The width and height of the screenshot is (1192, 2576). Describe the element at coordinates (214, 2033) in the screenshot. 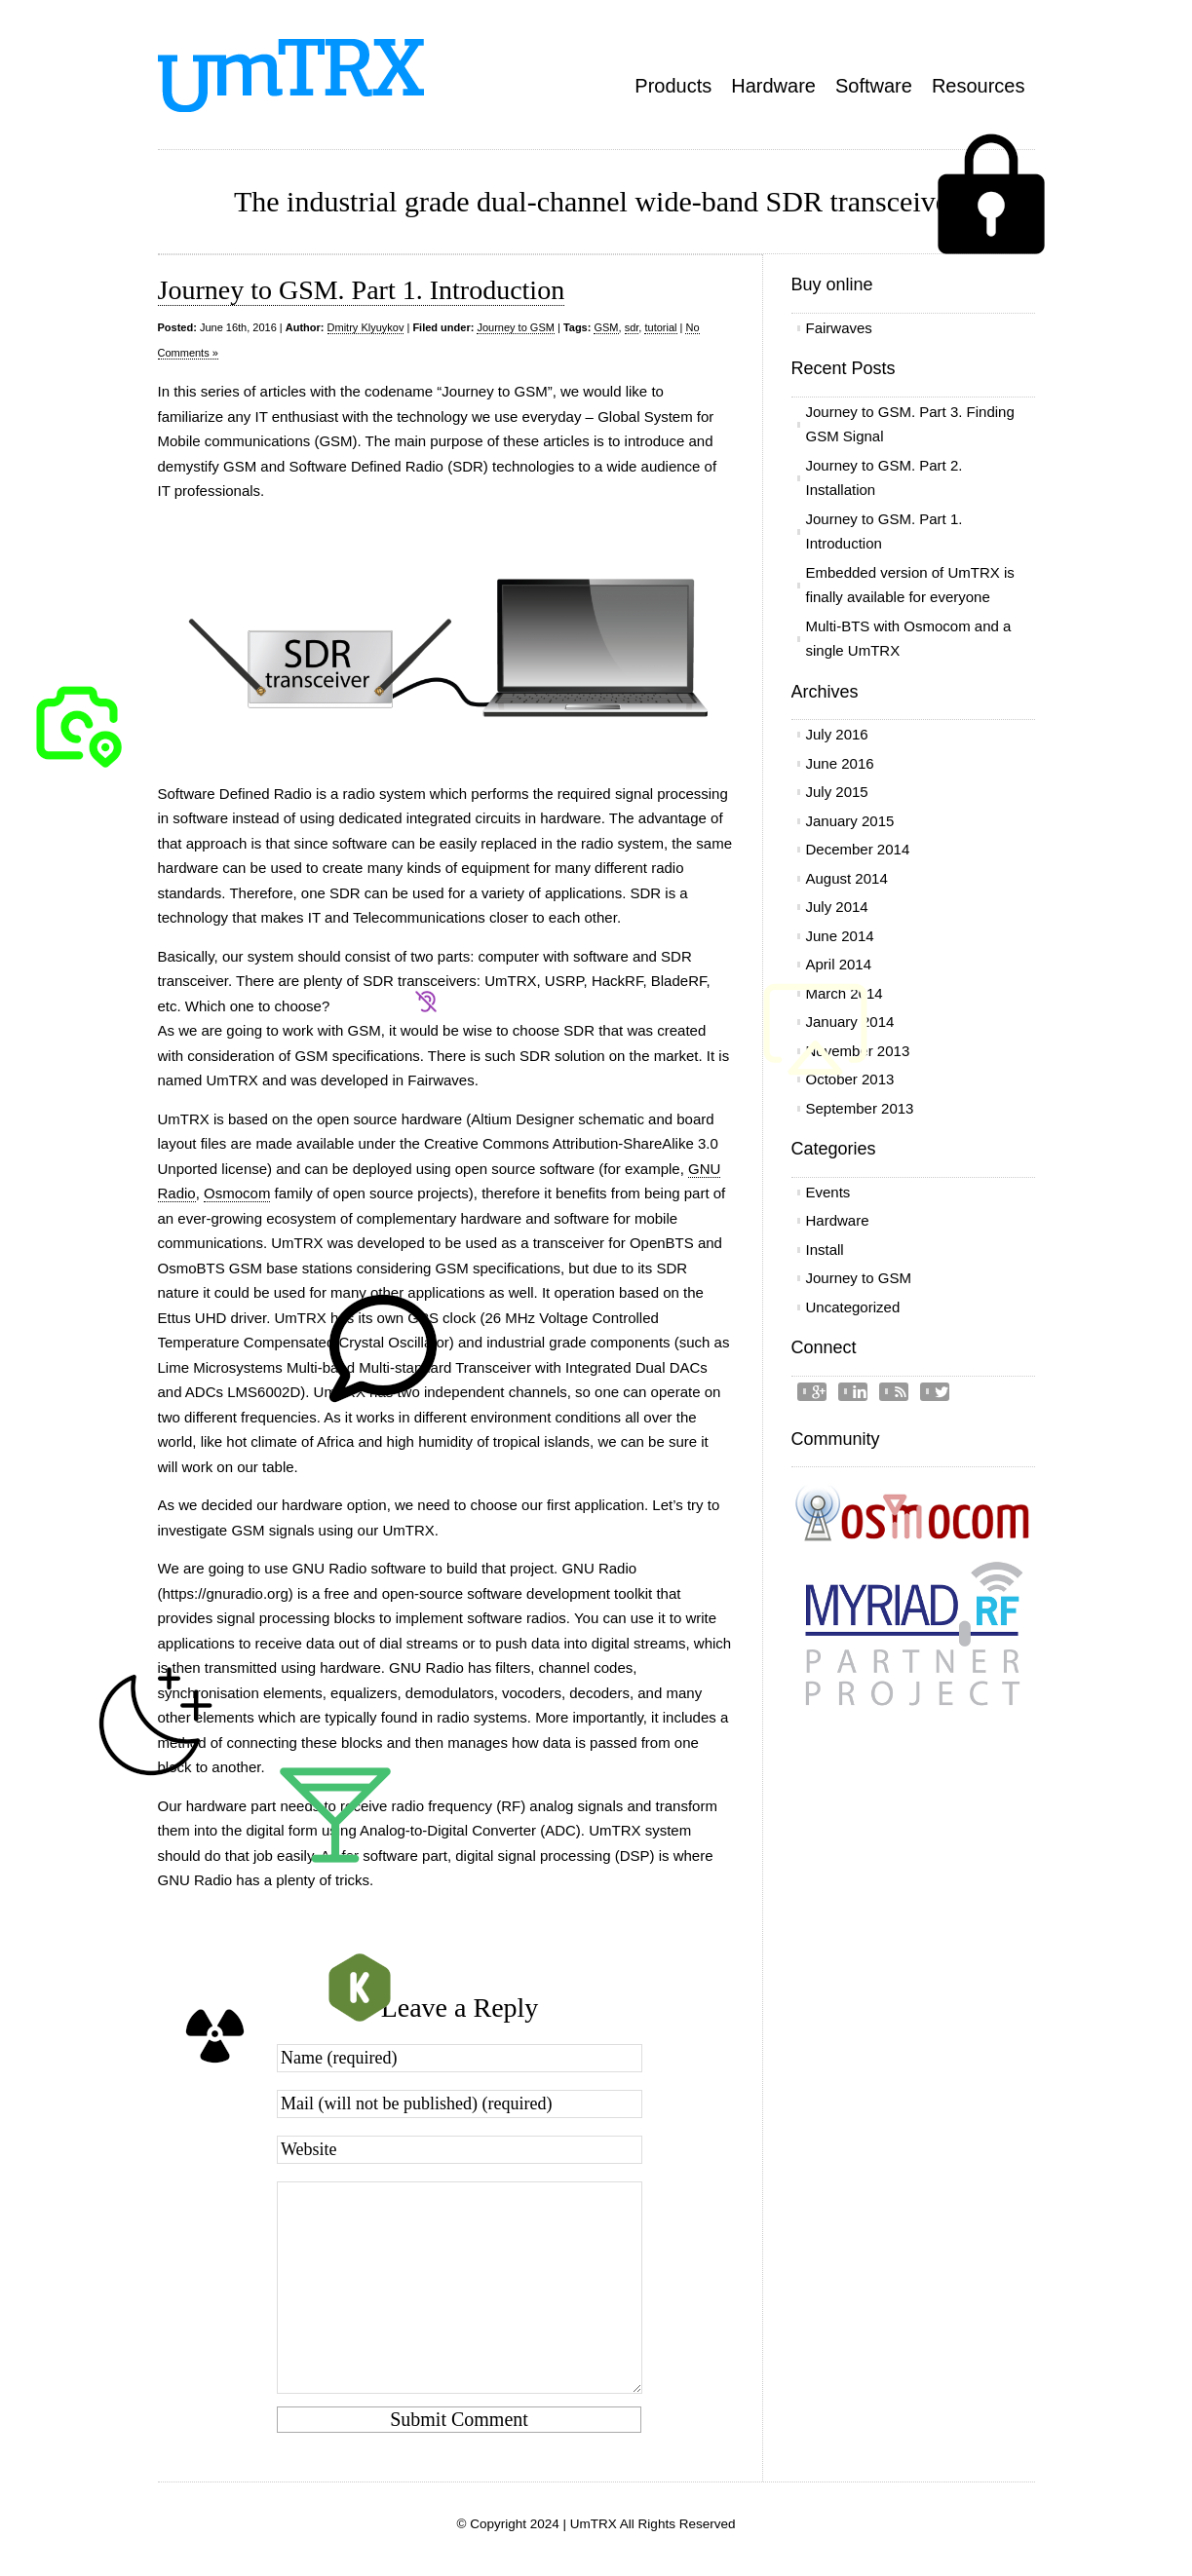

I see `indicates radioactive or hazardous material warning` at that location.